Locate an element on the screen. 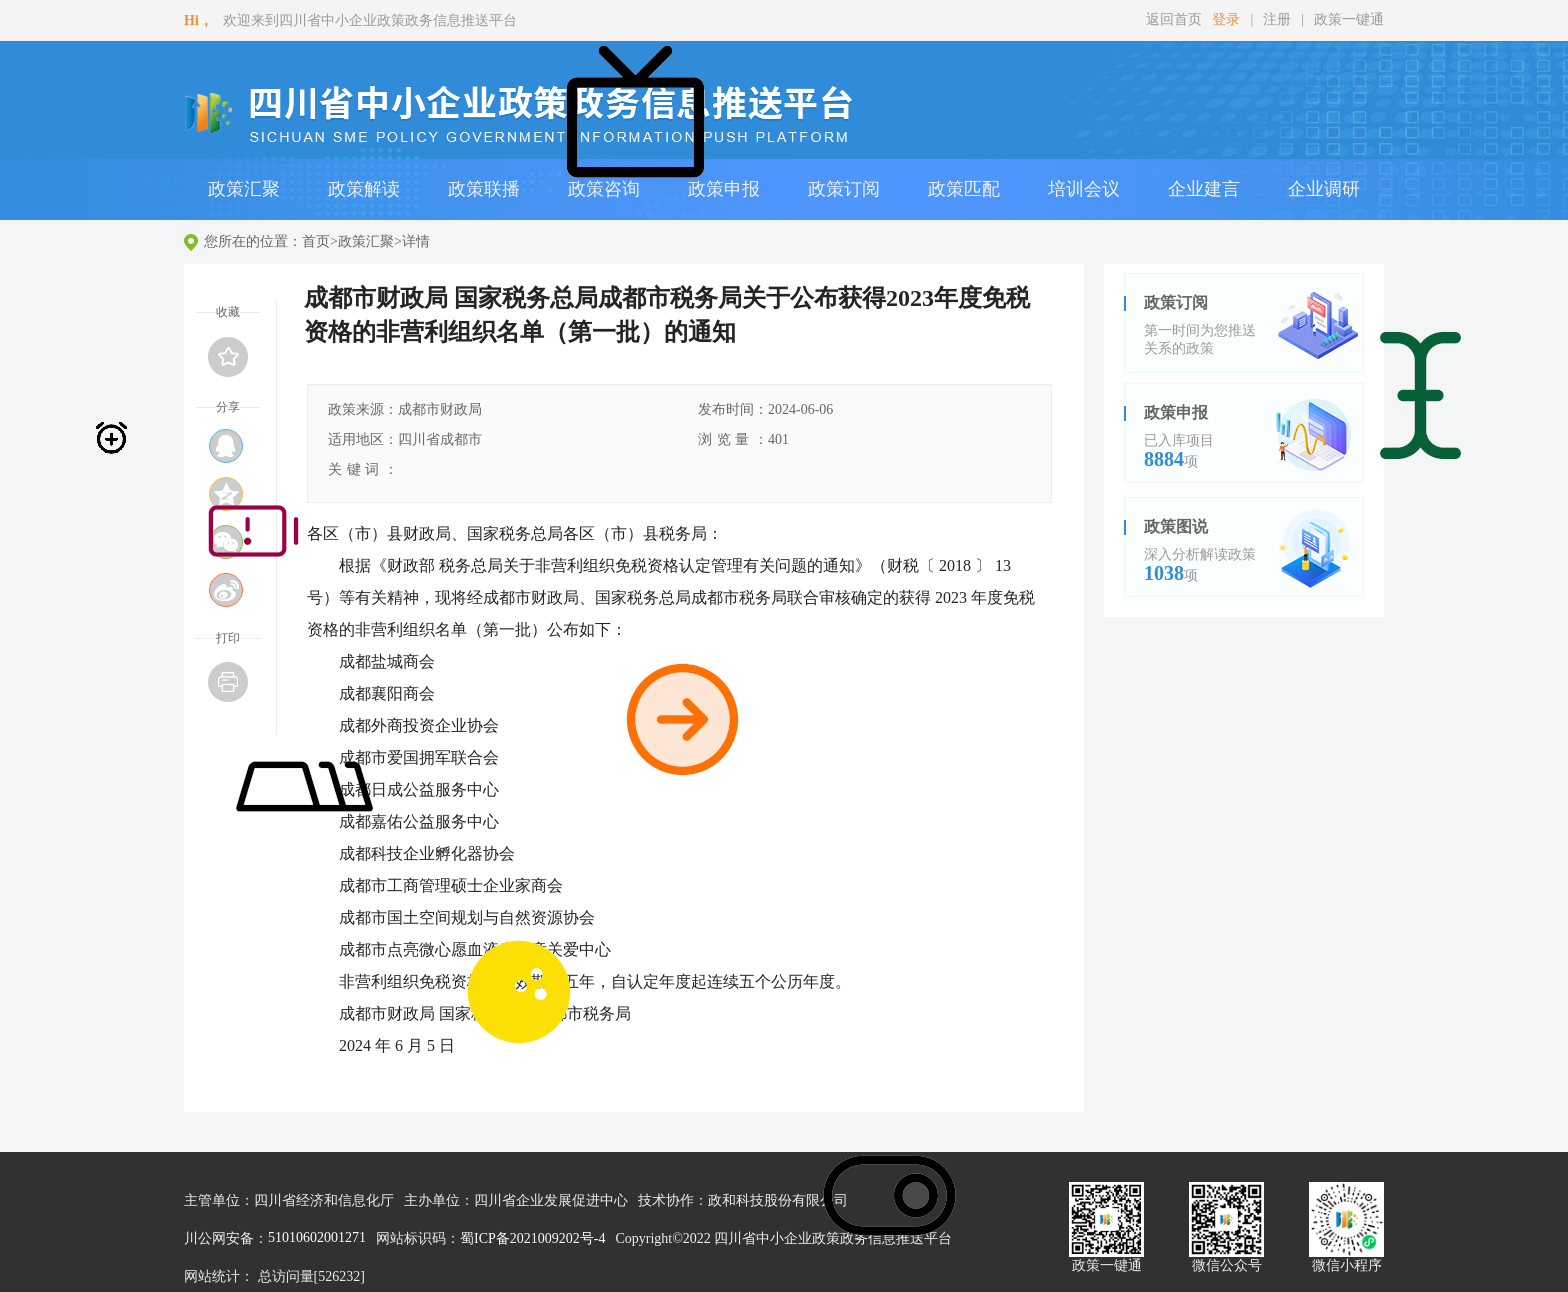  access TV or video streaming features is located at coordinates (635, 119).